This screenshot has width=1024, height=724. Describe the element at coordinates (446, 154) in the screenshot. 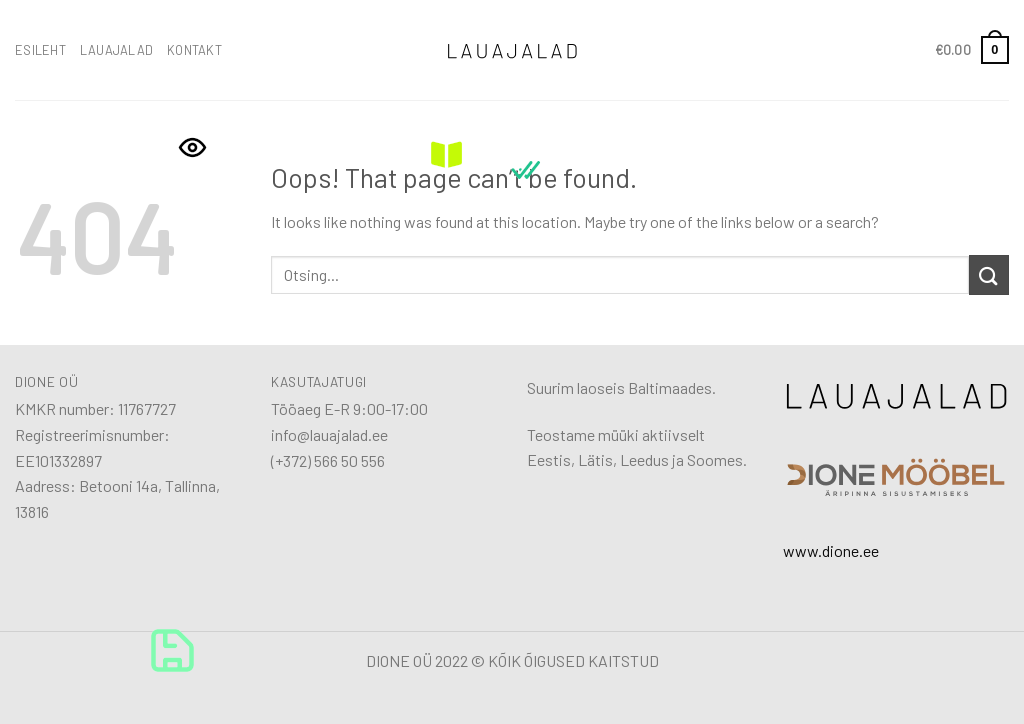

I see `open reading mode or e-reader` at that location.